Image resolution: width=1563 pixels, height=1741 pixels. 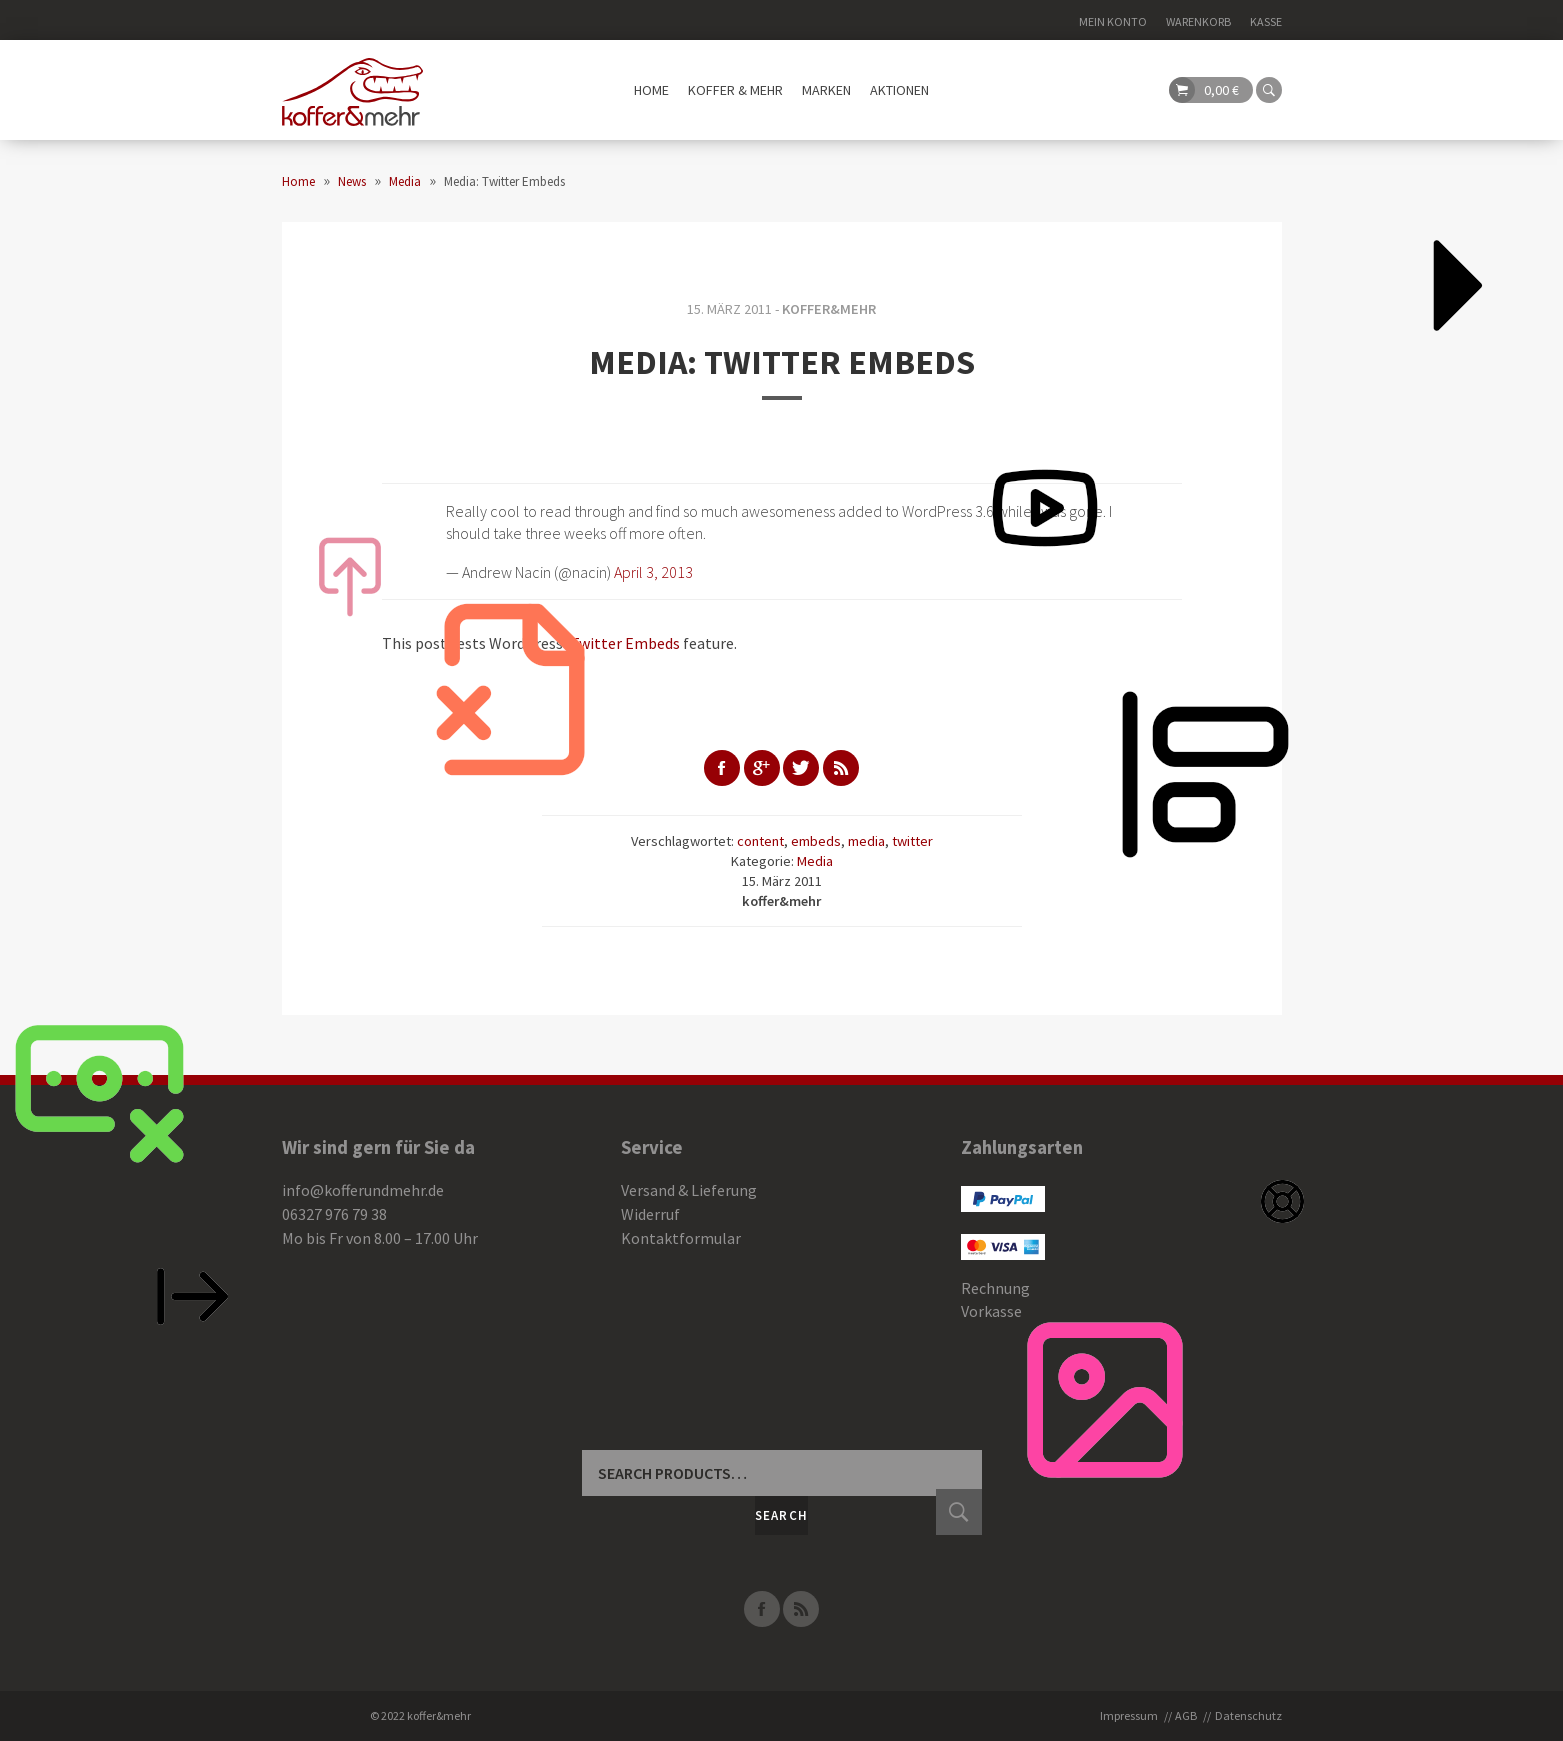 What do you see at coordinates (350, 577) in the screenshot?
I see `upload a file or document` at bounding box center [350, 577].